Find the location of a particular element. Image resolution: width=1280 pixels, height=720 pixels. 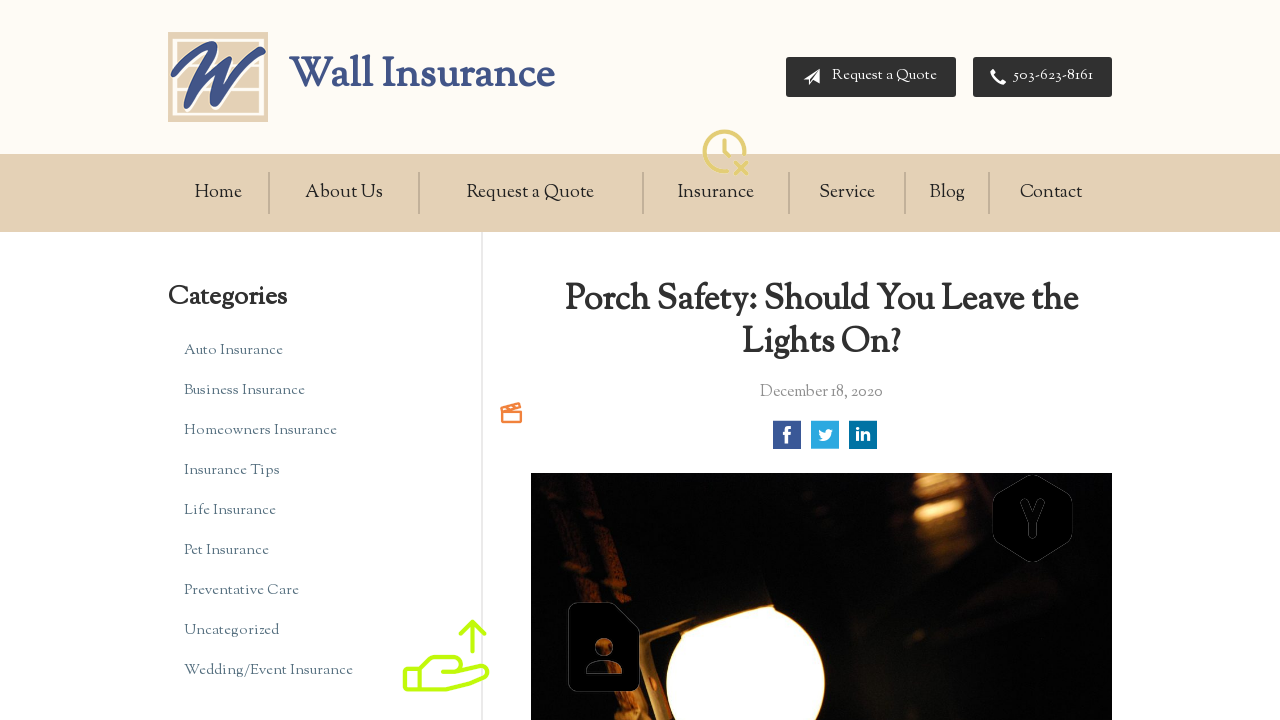

cancel a scheduled event or timer is located at coordinates (724, 151).